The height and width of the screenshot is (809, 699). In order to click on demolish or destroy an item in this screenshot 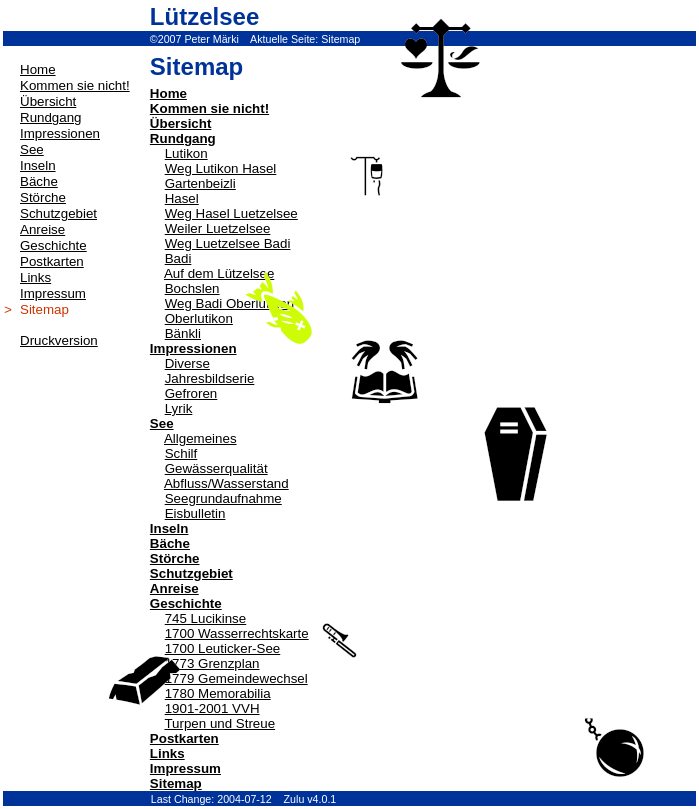, I will do `click(614, 747)`.